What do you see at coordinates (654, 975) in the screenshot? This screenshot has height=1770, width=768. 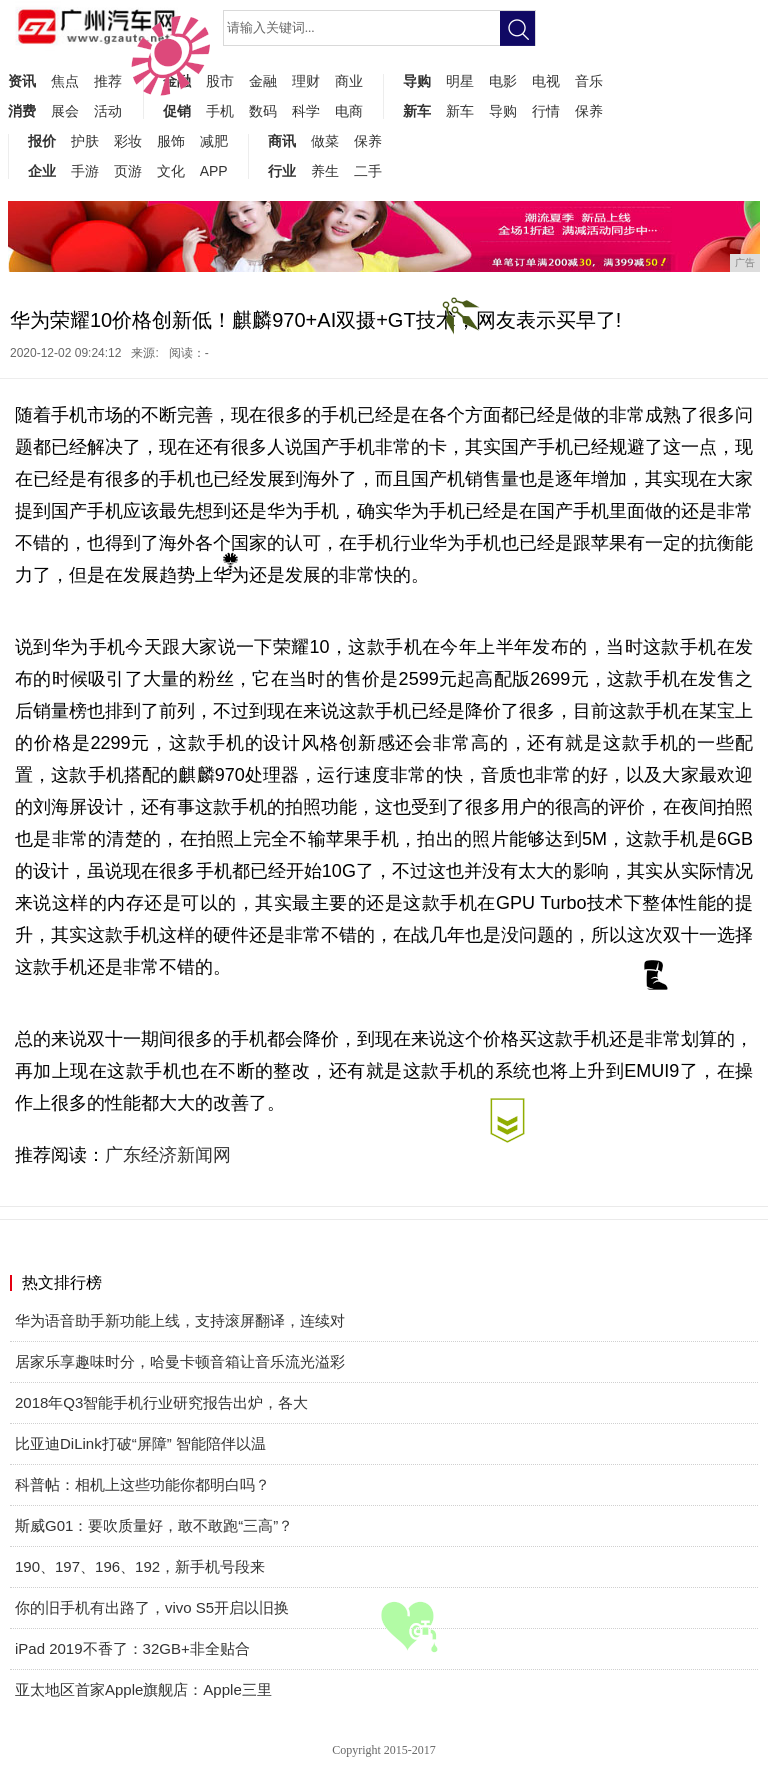 I see `equip footwear to your character` at bounding box center [654, 975].